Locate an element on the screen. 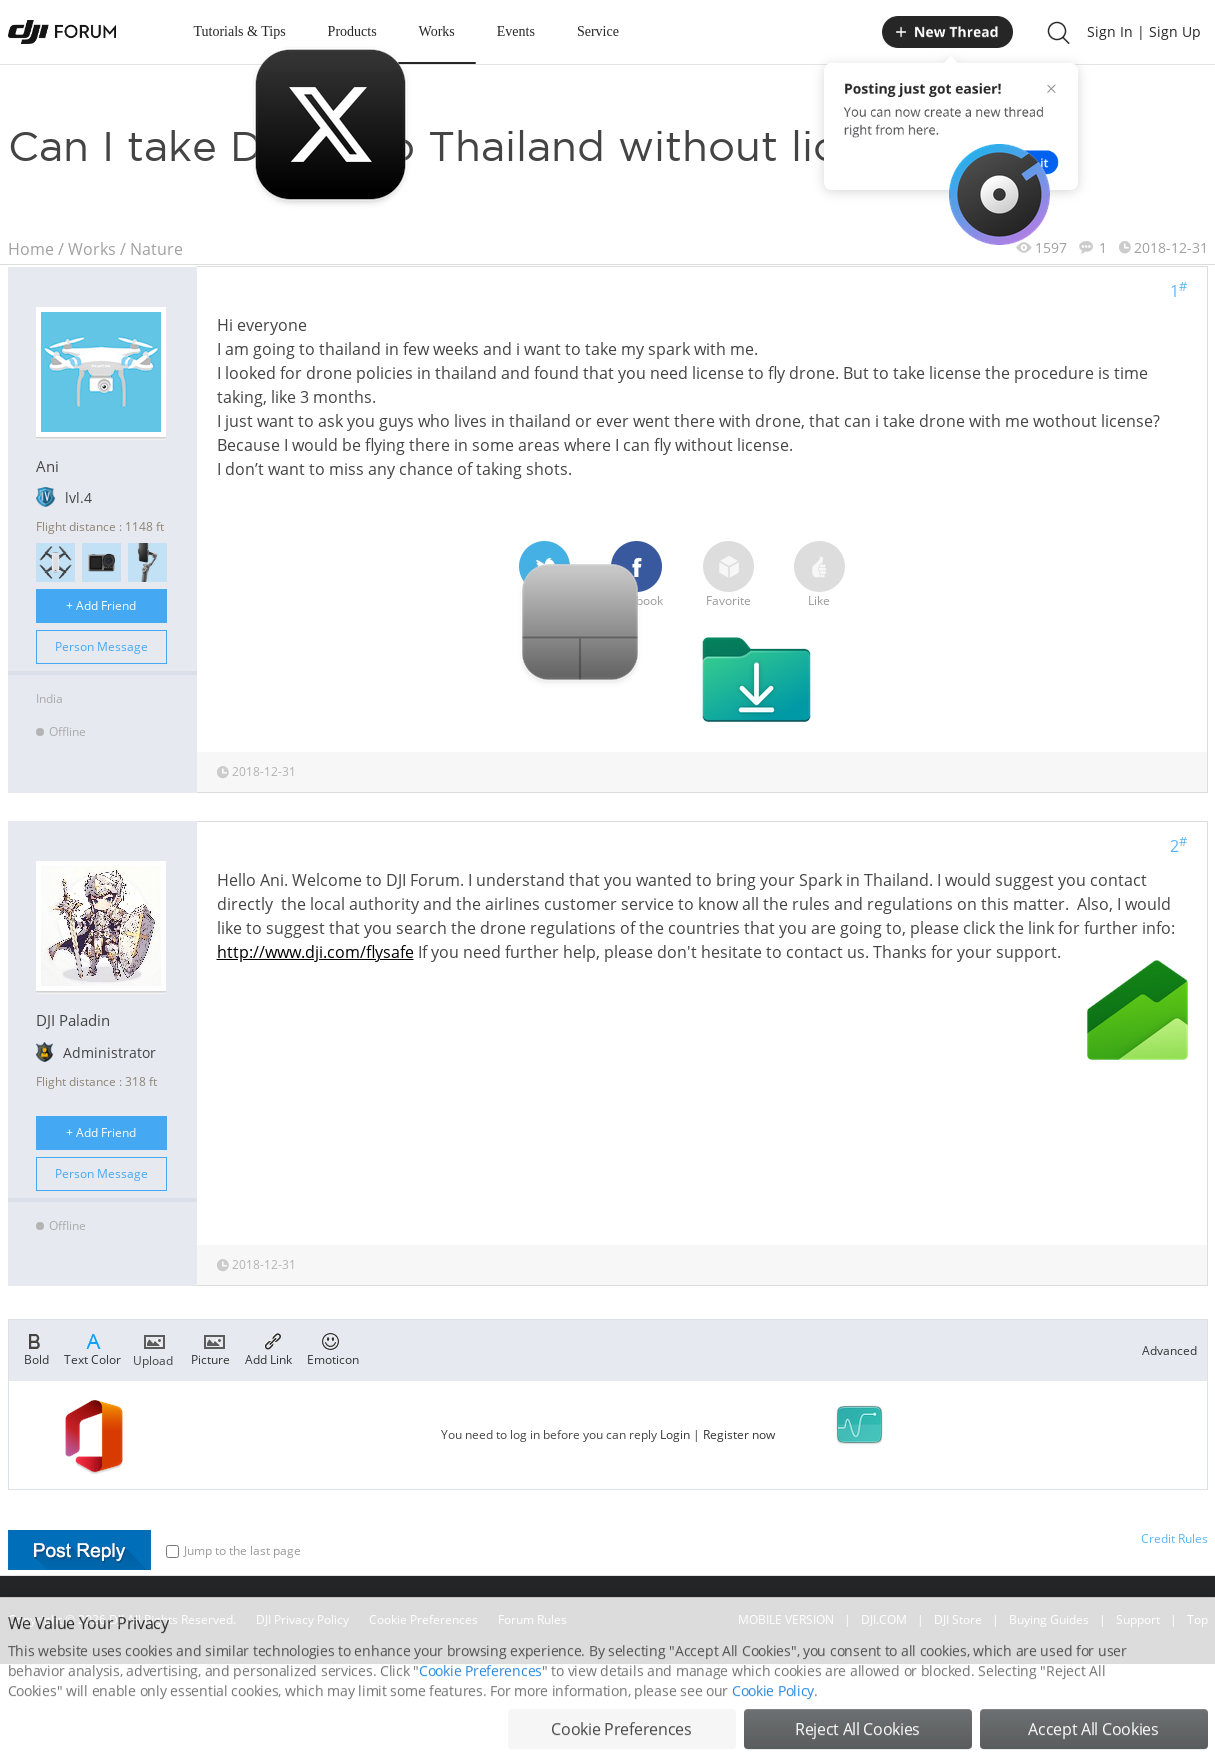 Image resolution: width=1215 pixels, height=1752 pixels. open Microsoft Office suite is located at coordinates (94, 1436).